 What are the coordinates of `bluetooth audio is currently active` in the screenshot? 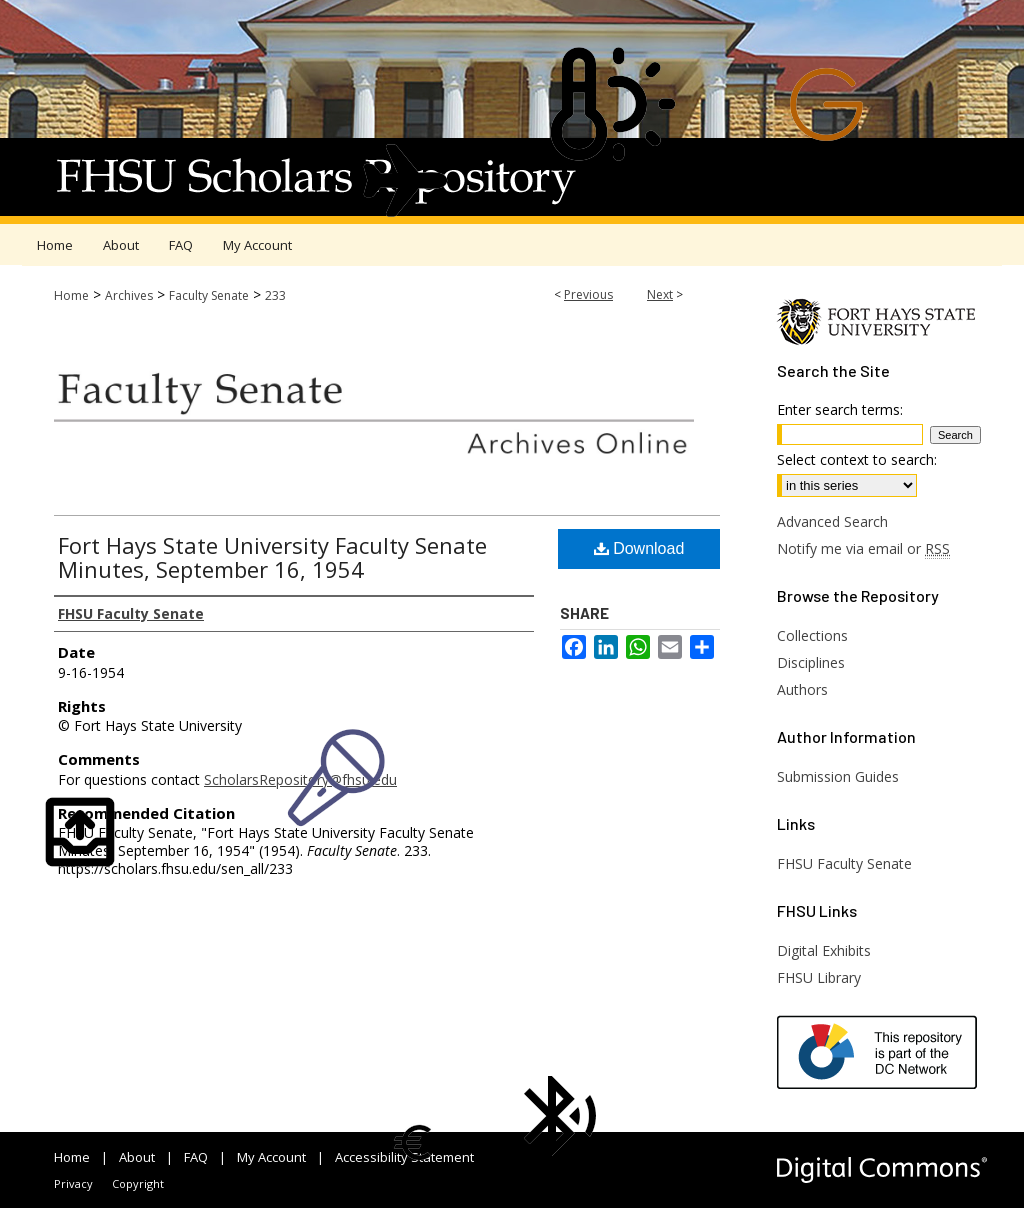 It's located at (560, 1116).